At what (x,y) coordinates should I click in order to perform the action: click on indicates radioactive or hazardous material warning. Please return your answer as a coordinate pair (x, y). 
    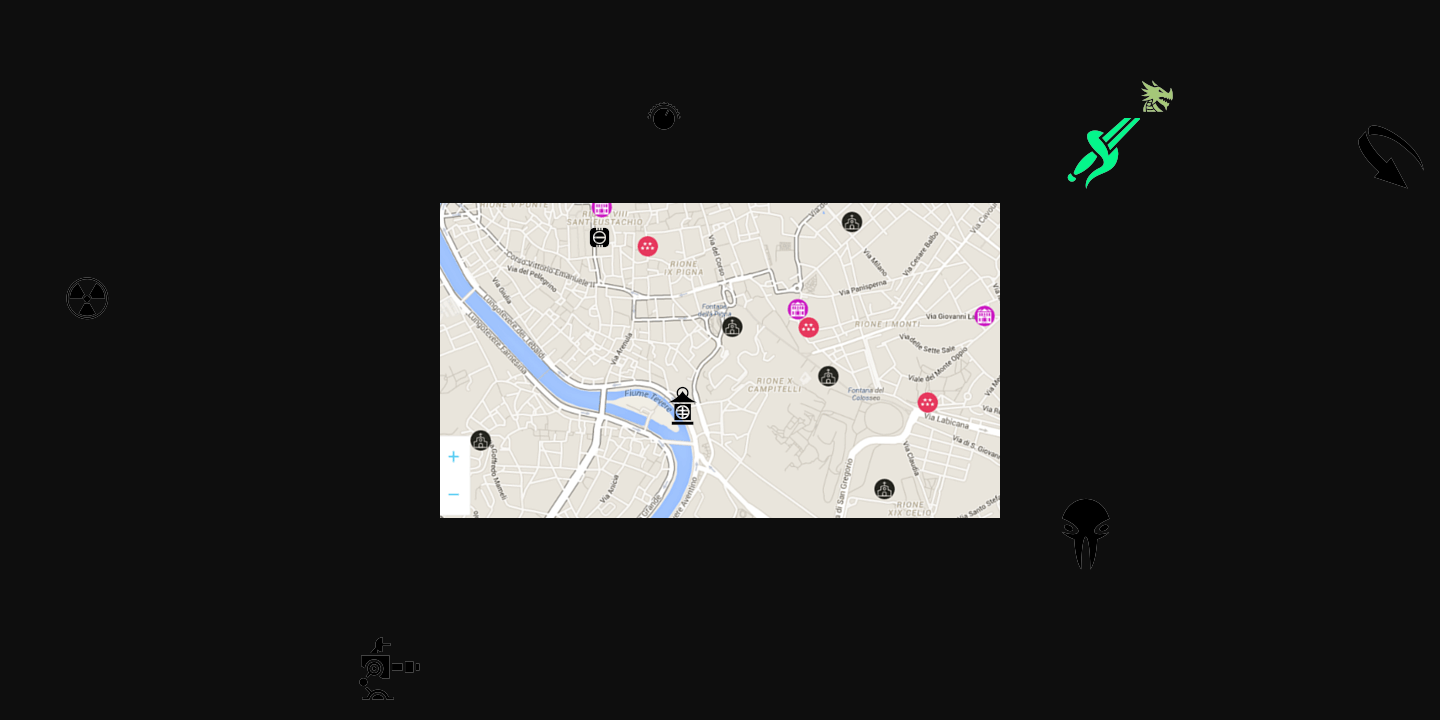
    Looking at the image, I should click on (87, 298).